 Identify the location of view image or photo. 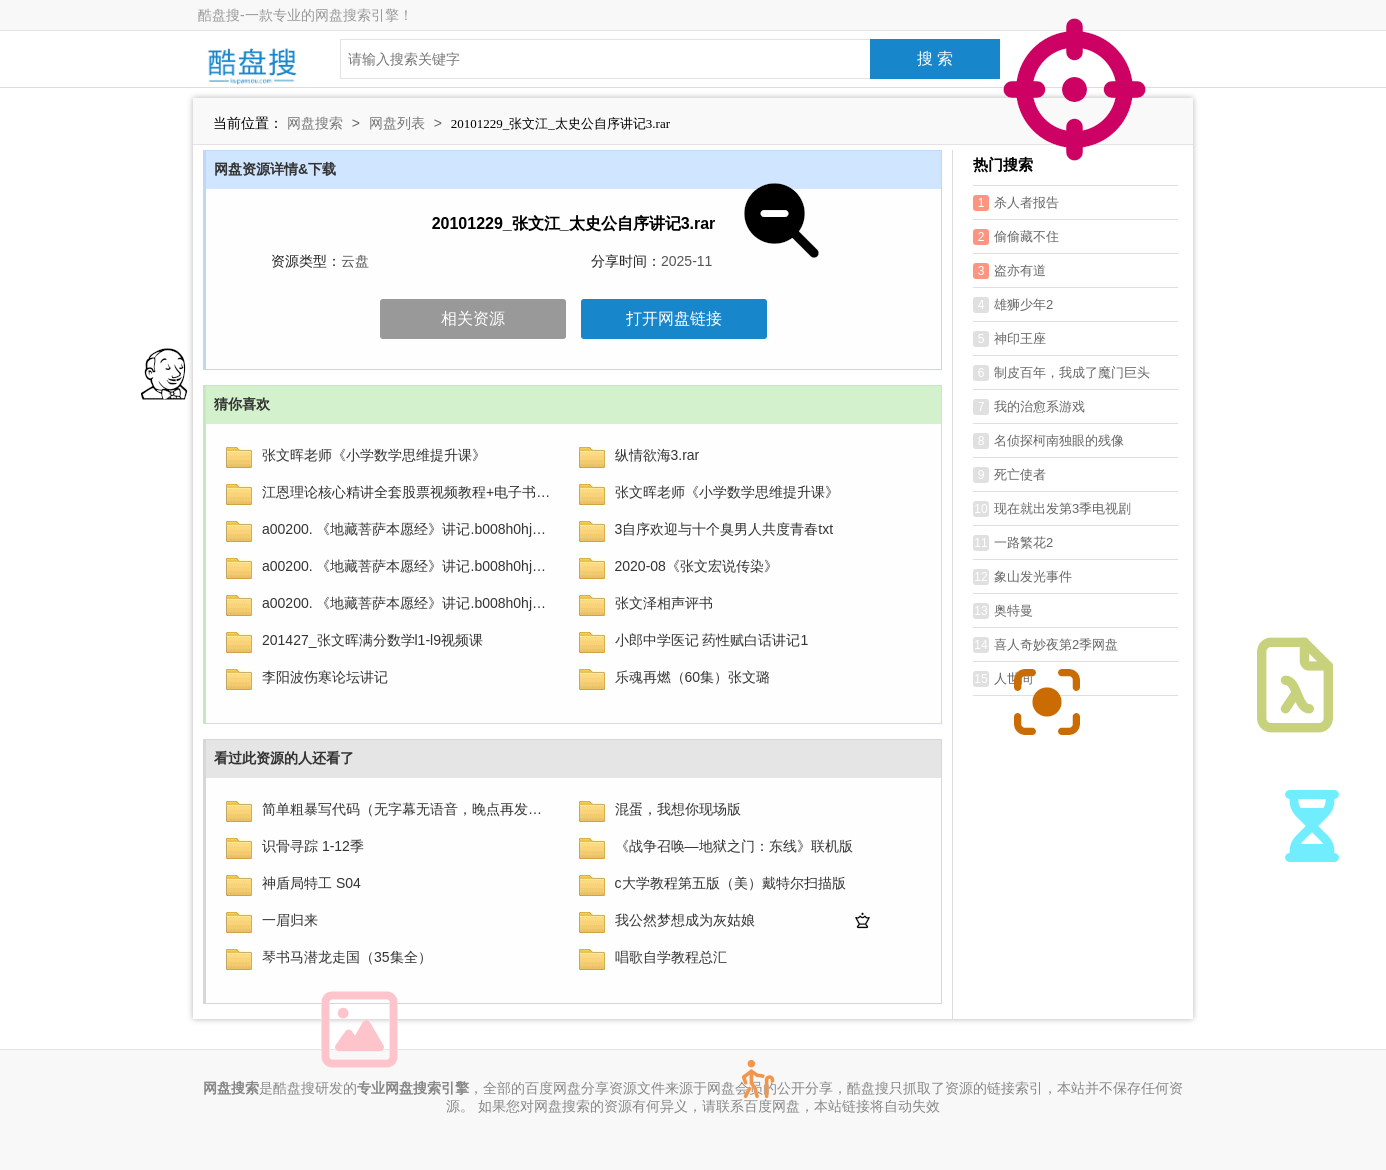
(359, 1029).